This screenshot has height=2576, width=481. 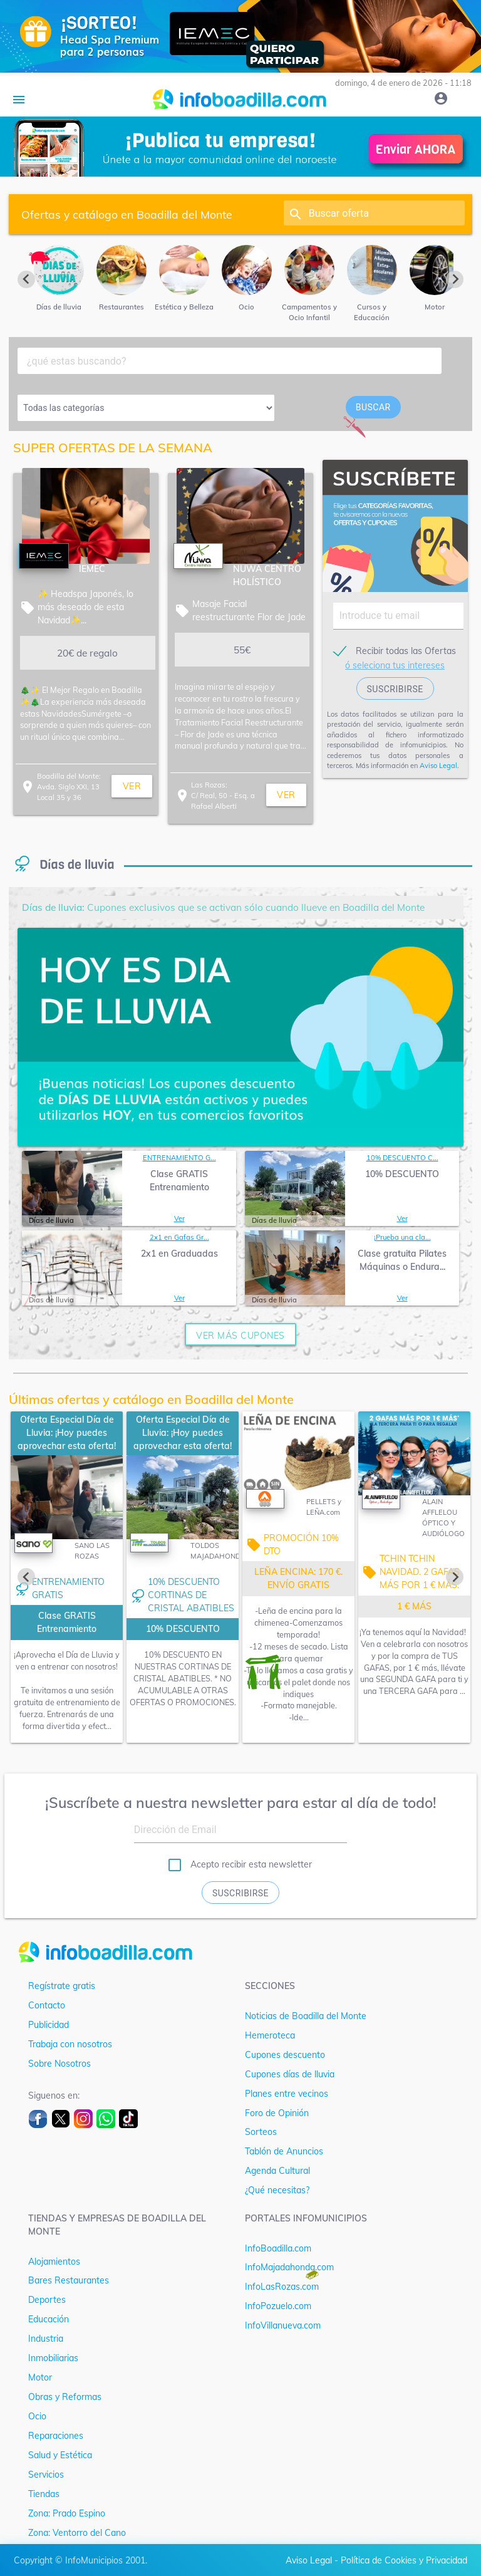 What do you see at coordinates (312, 2275) in the screenshot?
I see `represents metal or raw material resources in a game` at bounding box center [312, 2275].